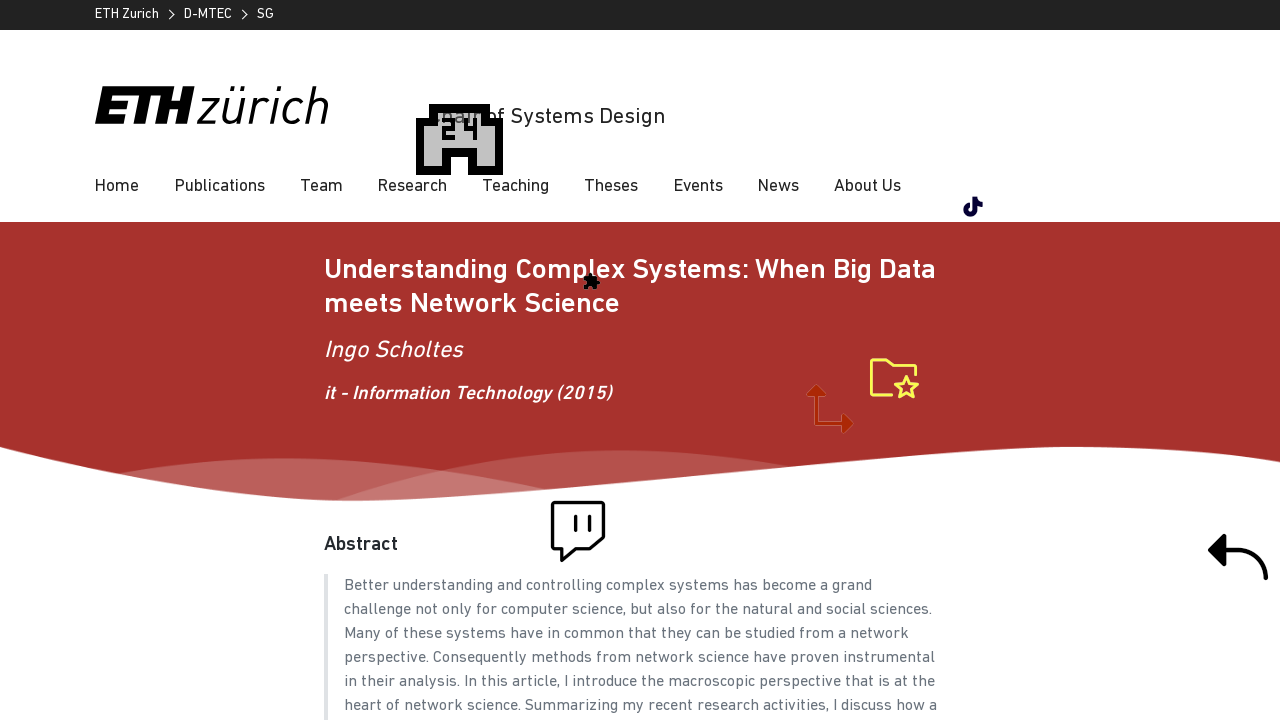 The height and width of the screenshot is (720, 1280). Describe the element at coordinates (893, 376) in the screenshot. I see `access your starred or favorite folder` at that location.